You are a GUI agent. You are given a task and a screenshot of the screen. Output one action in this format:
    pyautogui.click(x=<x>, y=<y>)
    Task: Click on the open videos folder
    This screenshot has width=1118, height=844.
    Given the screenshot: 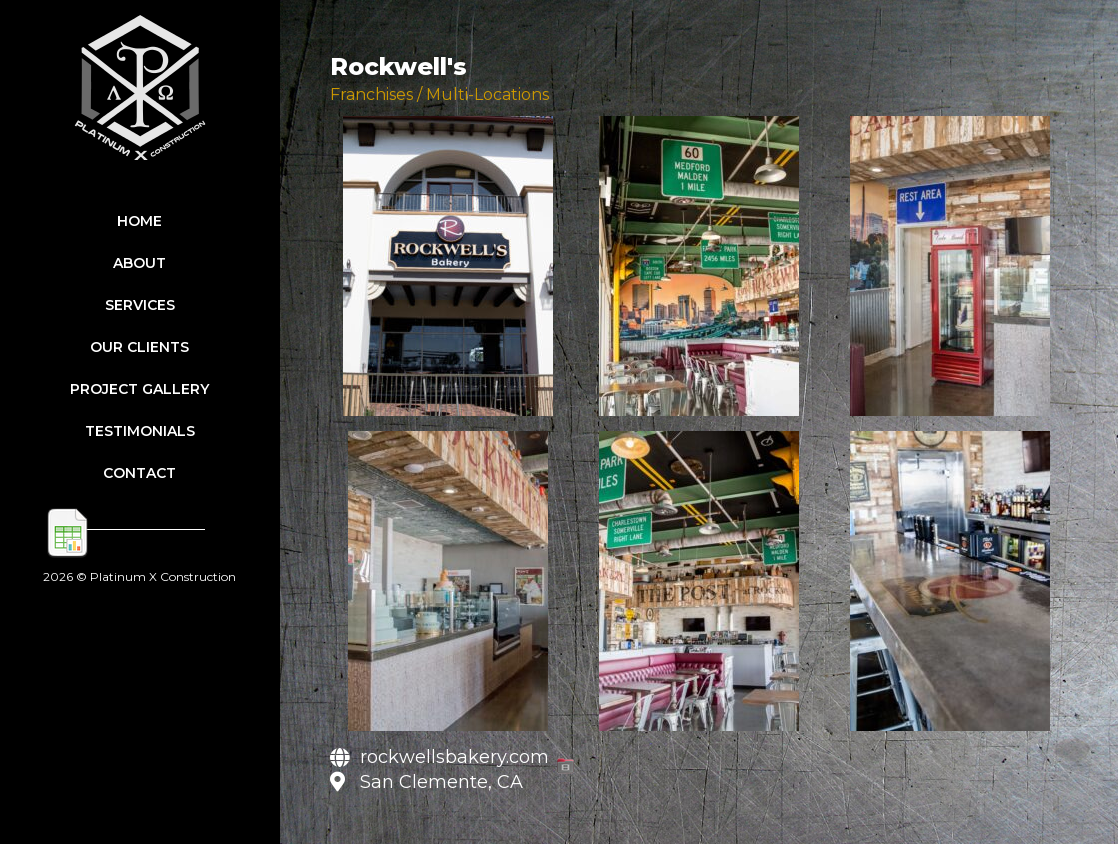 What is the action you would take?
    pyautogui.click(x=565, y=765)
    